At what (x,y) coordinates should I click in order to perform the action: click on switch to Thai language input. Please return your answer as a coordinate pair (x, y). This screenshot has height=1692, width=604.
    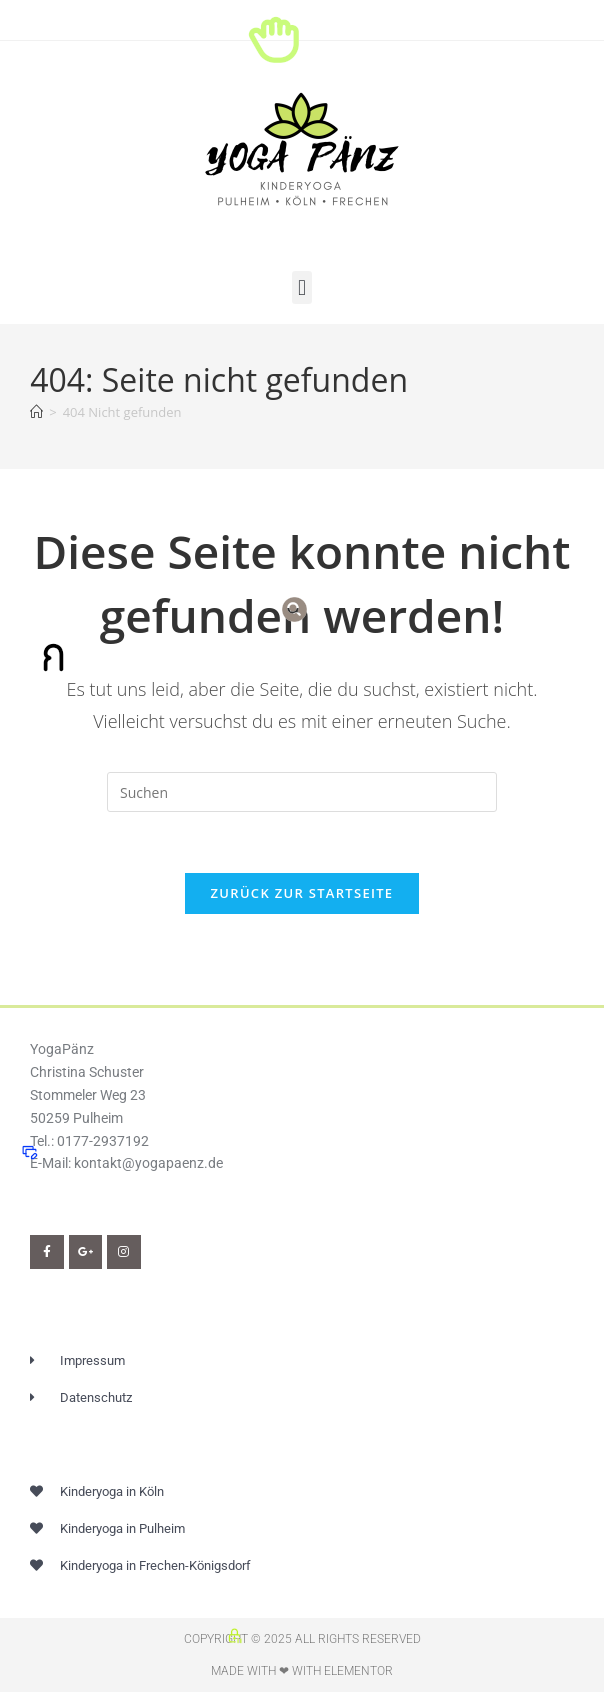
    Looking at the image, I should click on (53, 657).